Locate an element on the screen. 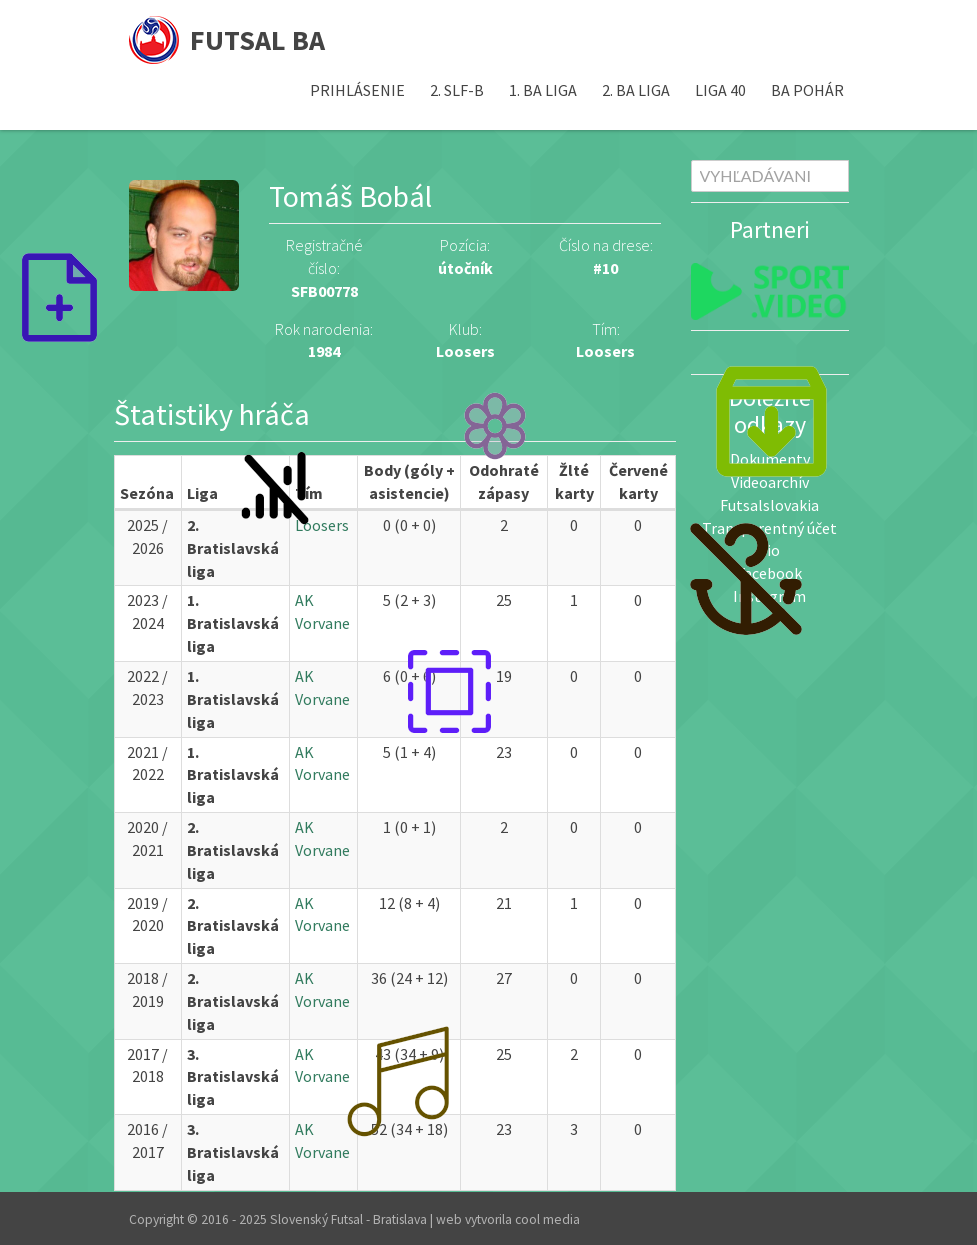 The width and height of the screenshot is (977, 1245). access garden or plant care features is located at coordinates (495, 426).